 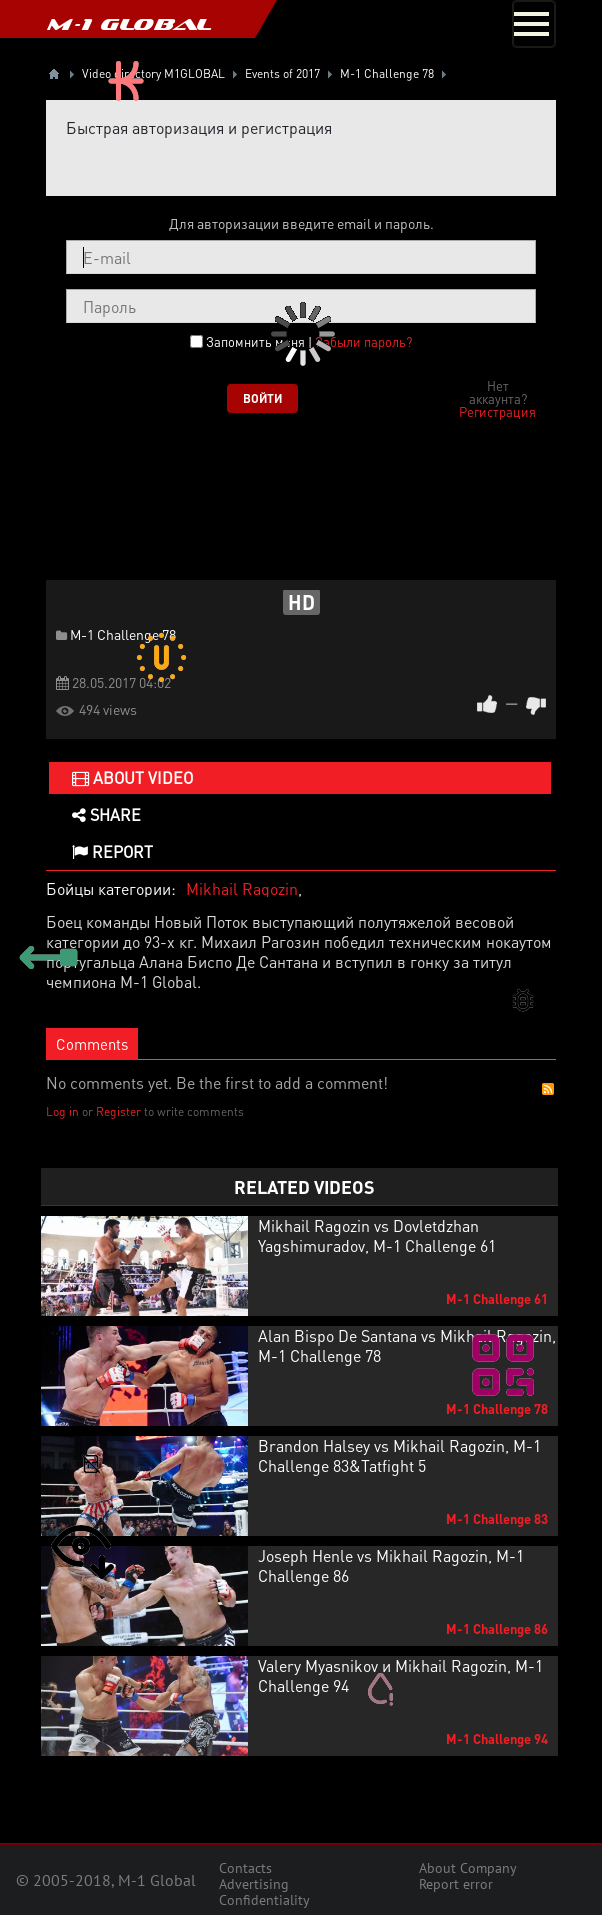 What do you see at coordinates (91, 1464) in the screenshot?
I see `refrigerator or cooling feature disabled` at bounding box center [91, 1464].